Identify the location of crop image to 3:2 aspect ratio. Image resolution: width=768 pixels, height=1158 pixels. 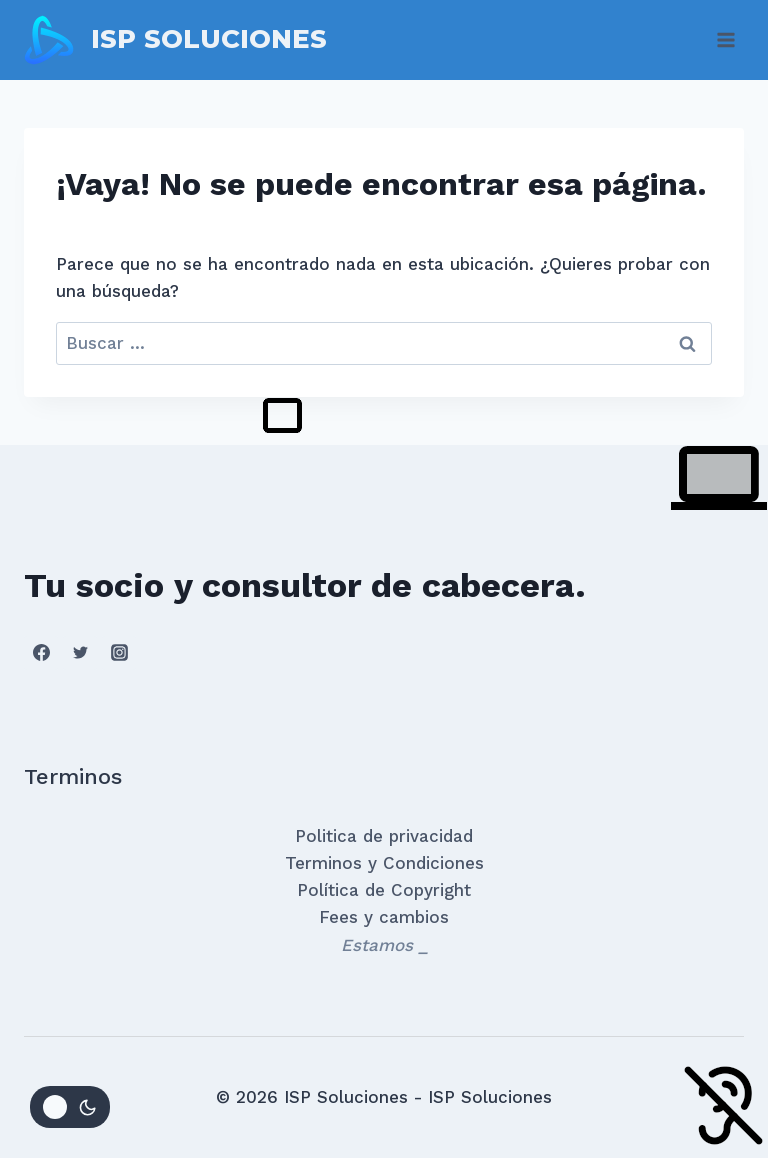
(282, 415).